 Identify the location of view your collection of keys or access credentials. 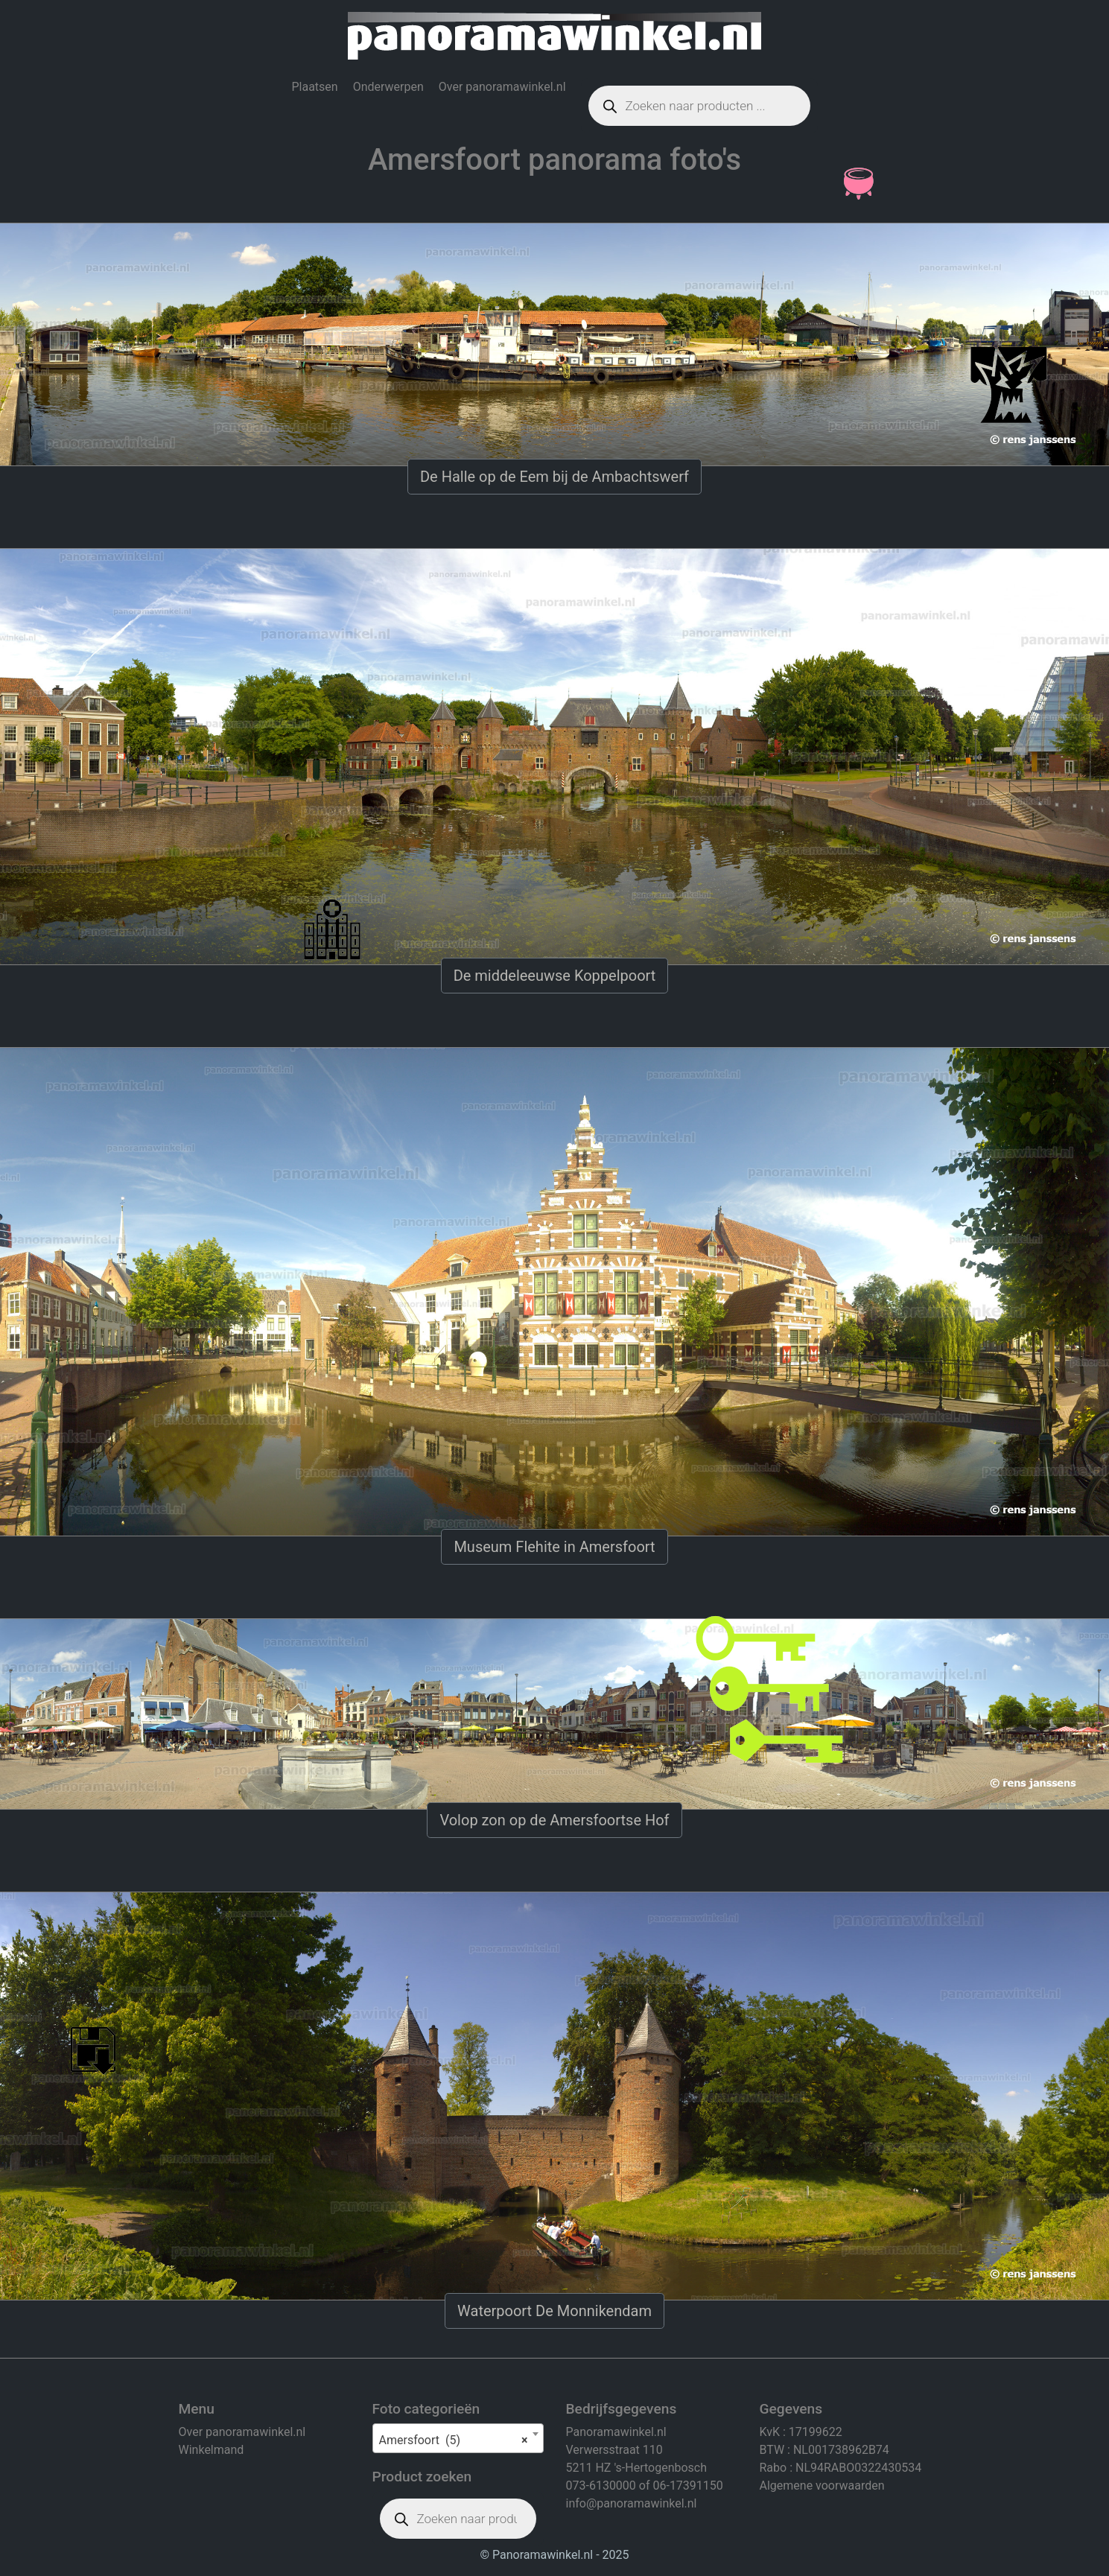
(769, 1689).